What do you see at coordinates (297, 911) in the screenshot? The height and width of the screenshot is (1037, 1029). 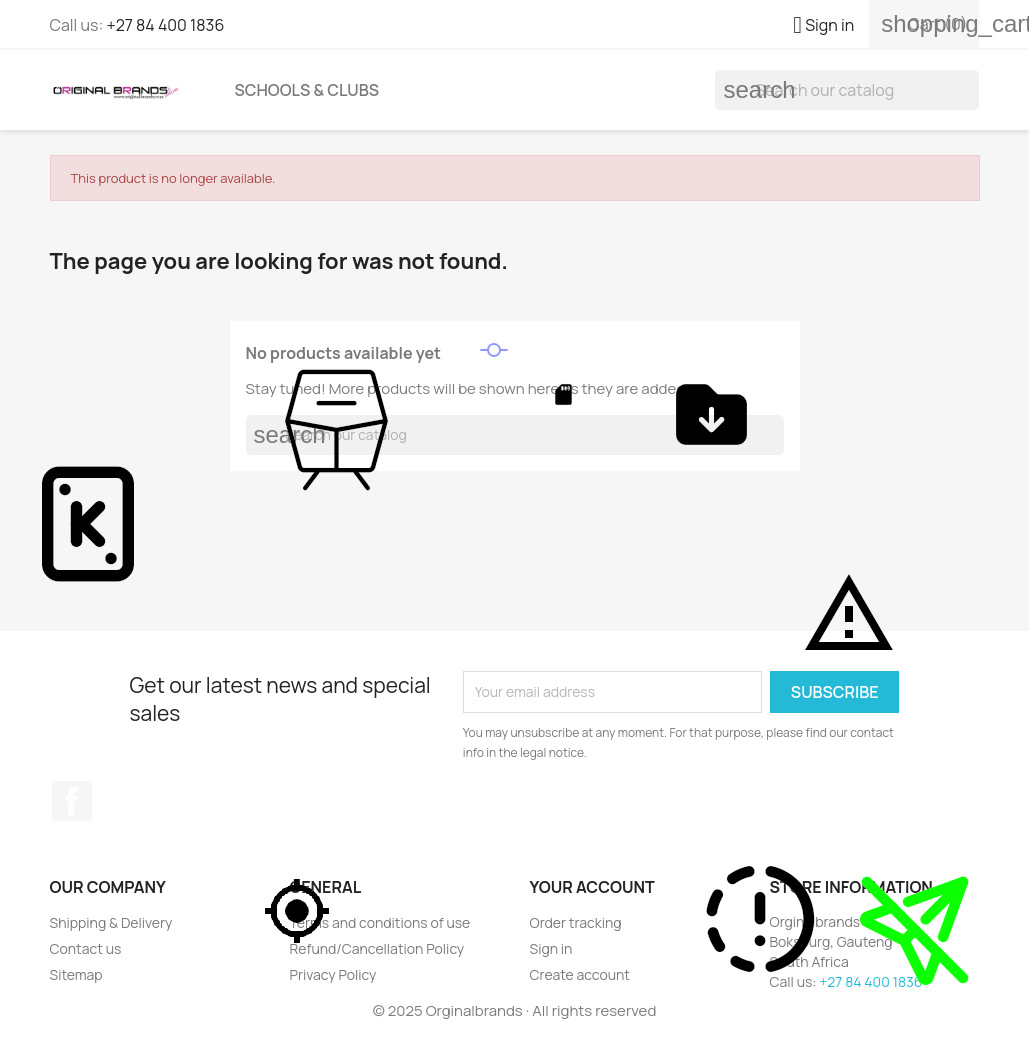 I see `indicates GPS location is locked and active` at bounding box center [297, 911].